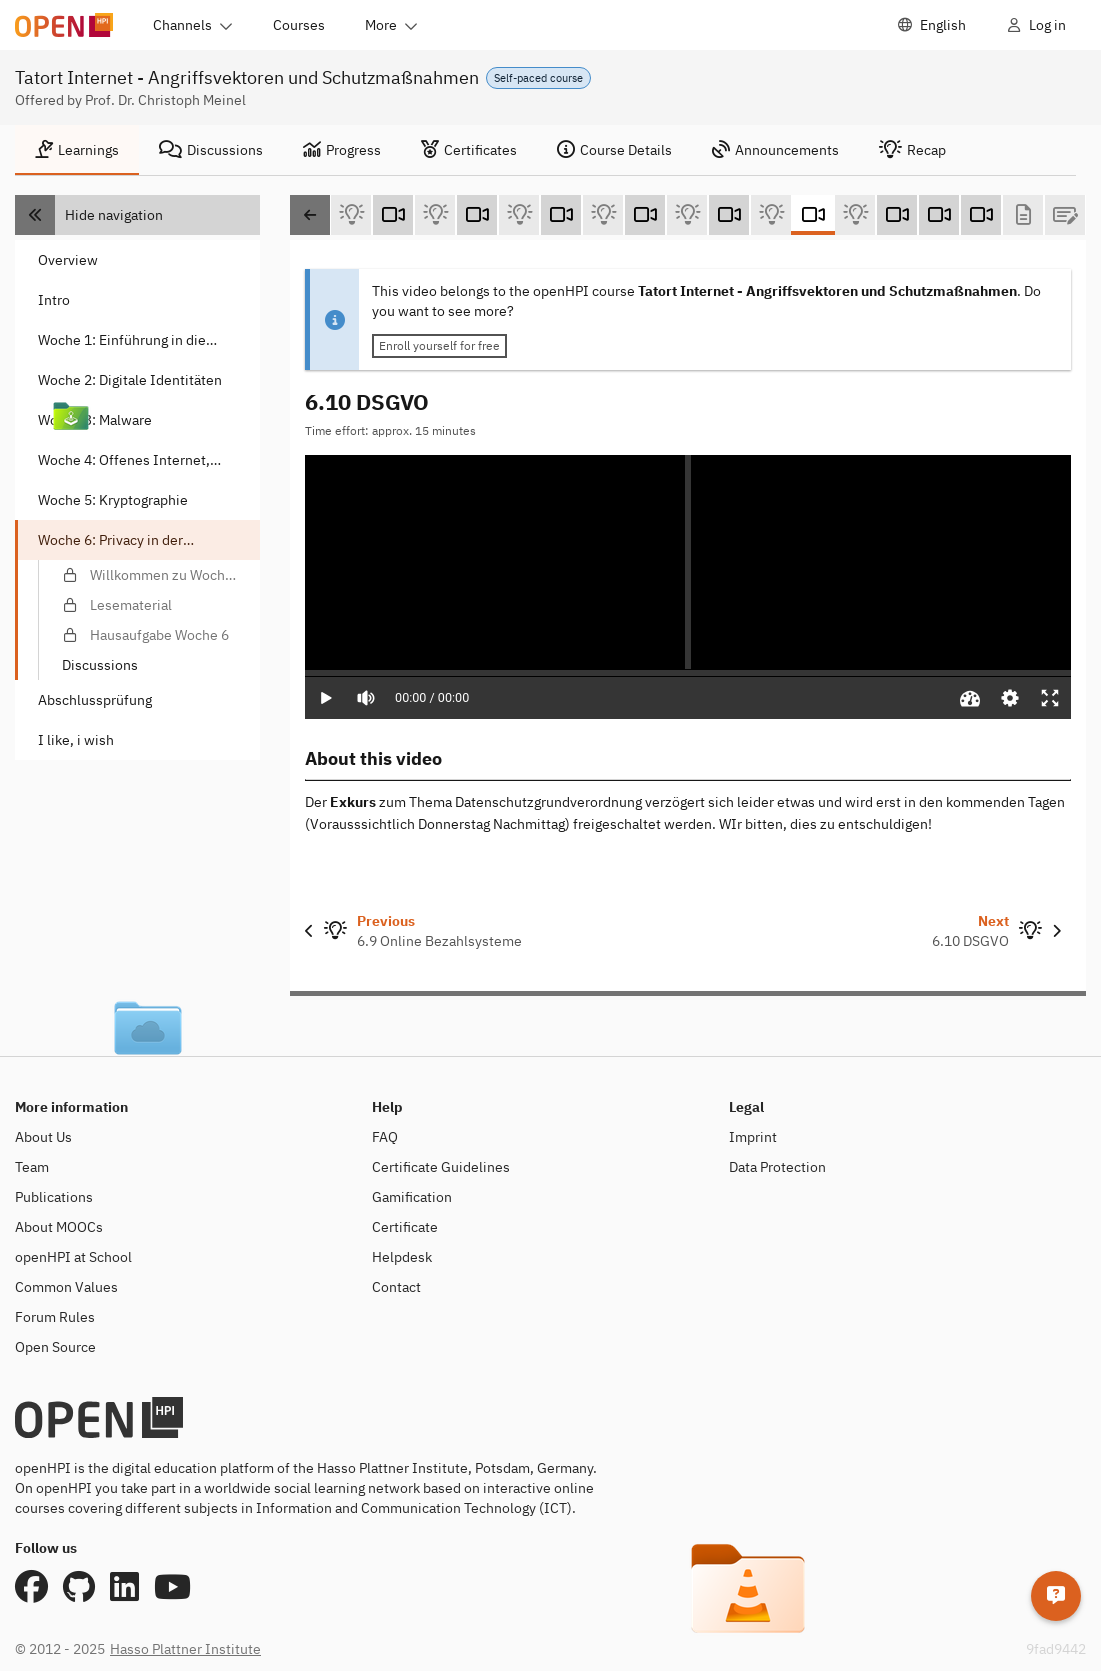  I want to click on open your GameJolt games folder, so click(71, 417).